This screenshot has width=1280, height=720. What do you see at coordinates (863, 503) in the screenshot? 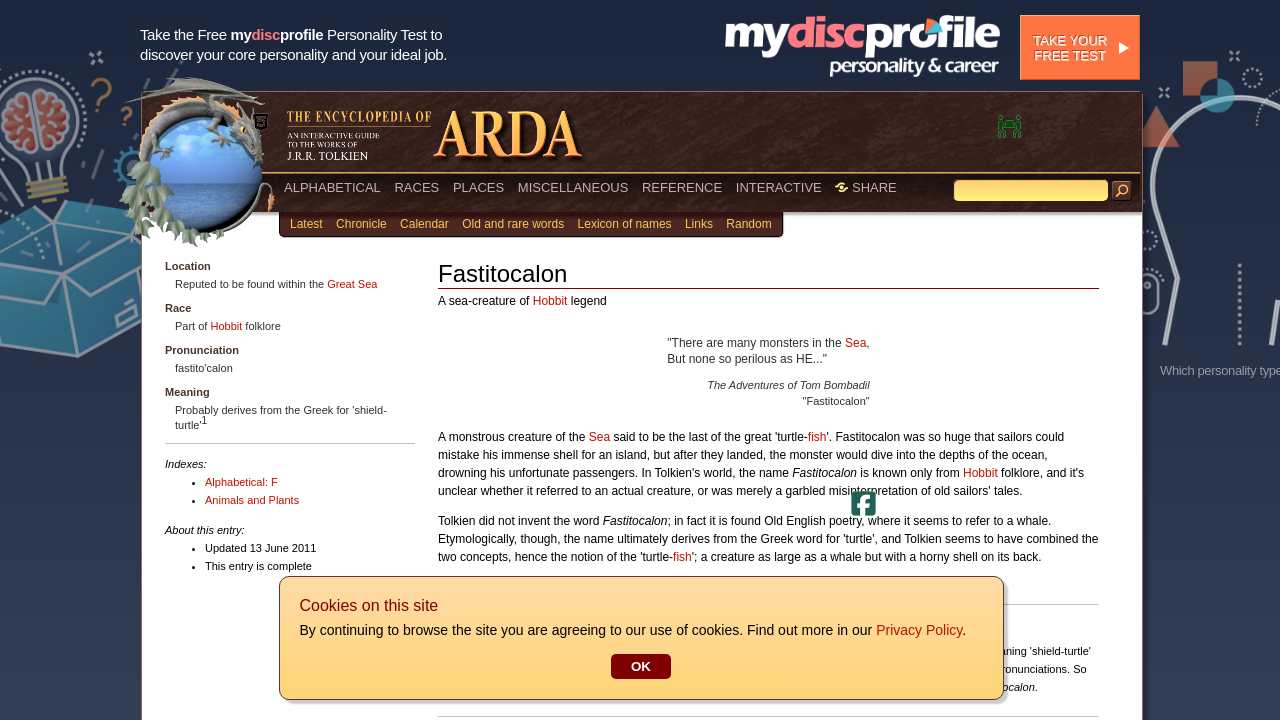
I see `link to facebook profile or page` at bounding box center [863, 503].